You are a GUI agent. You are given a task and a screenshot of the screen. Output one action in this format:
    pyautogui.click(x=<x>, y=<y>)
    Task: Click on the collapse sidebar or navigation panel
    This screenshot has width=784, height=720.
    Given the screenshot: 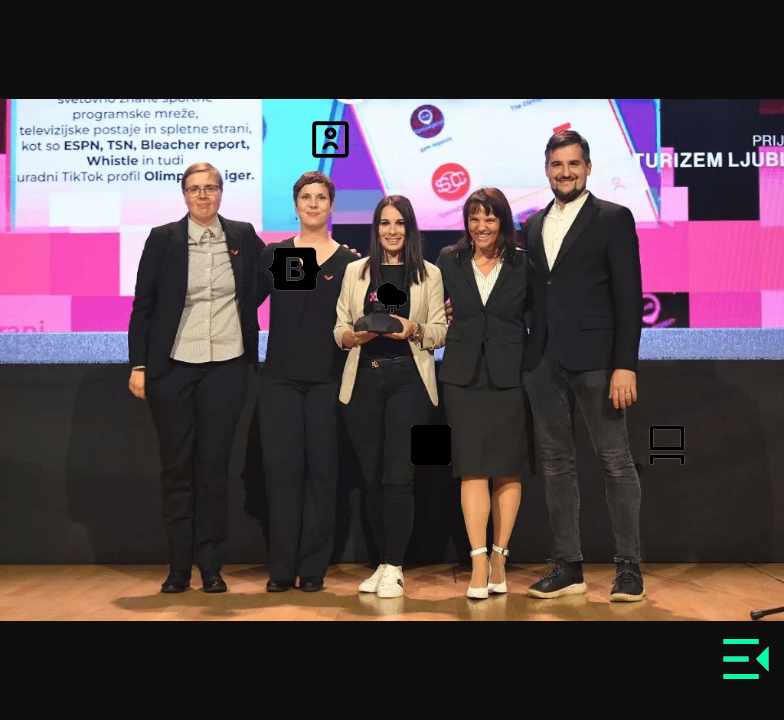 What is the action you would take?
    pyautogui.click(x=746, y=659)
    